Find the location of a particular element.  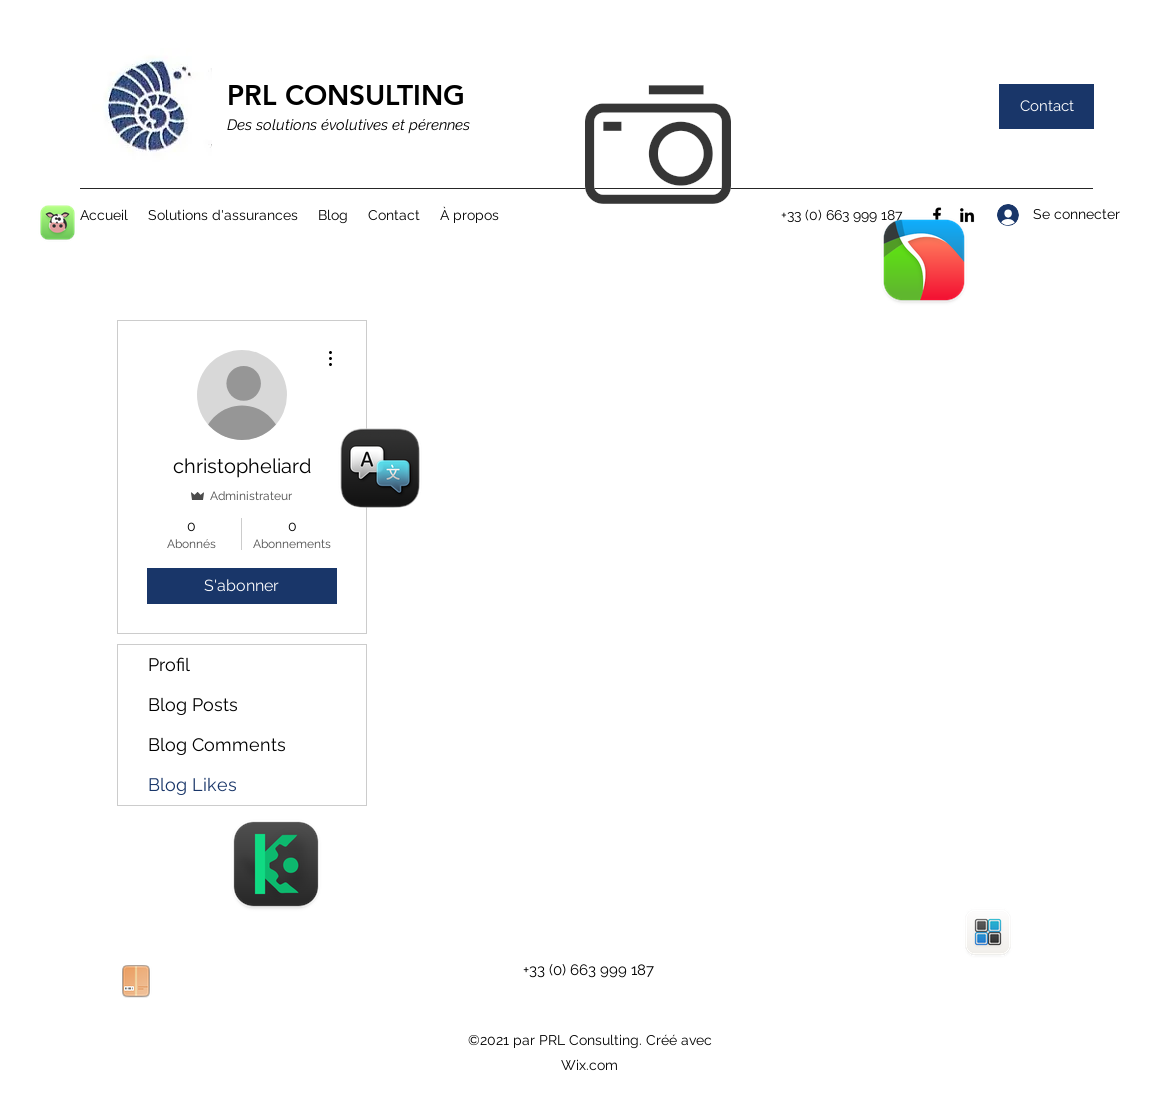

a debian package file ready for installation is located at coordinates (136, 981).